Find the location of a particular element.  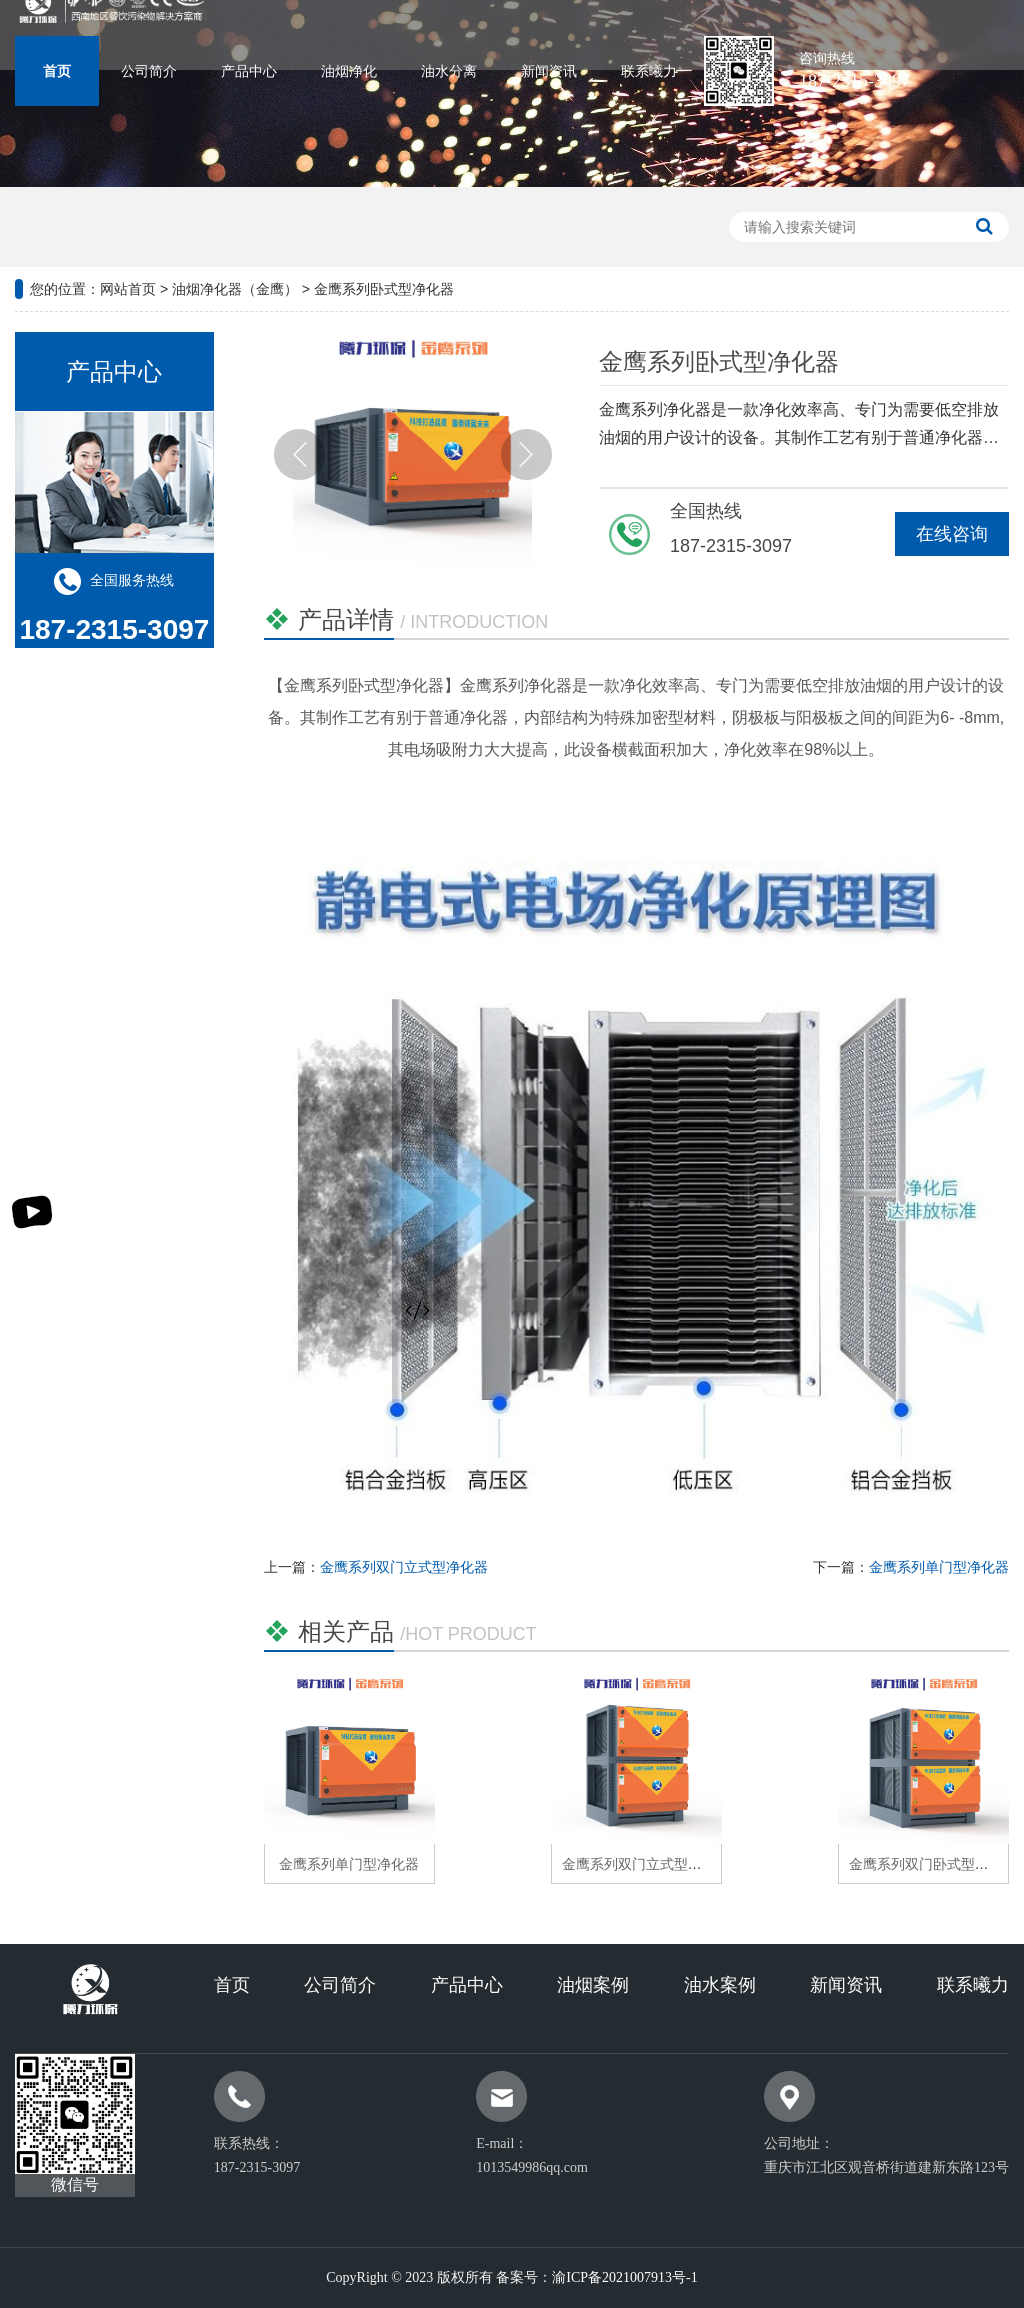

view or edit source code is located at coordinates (417, 1310).